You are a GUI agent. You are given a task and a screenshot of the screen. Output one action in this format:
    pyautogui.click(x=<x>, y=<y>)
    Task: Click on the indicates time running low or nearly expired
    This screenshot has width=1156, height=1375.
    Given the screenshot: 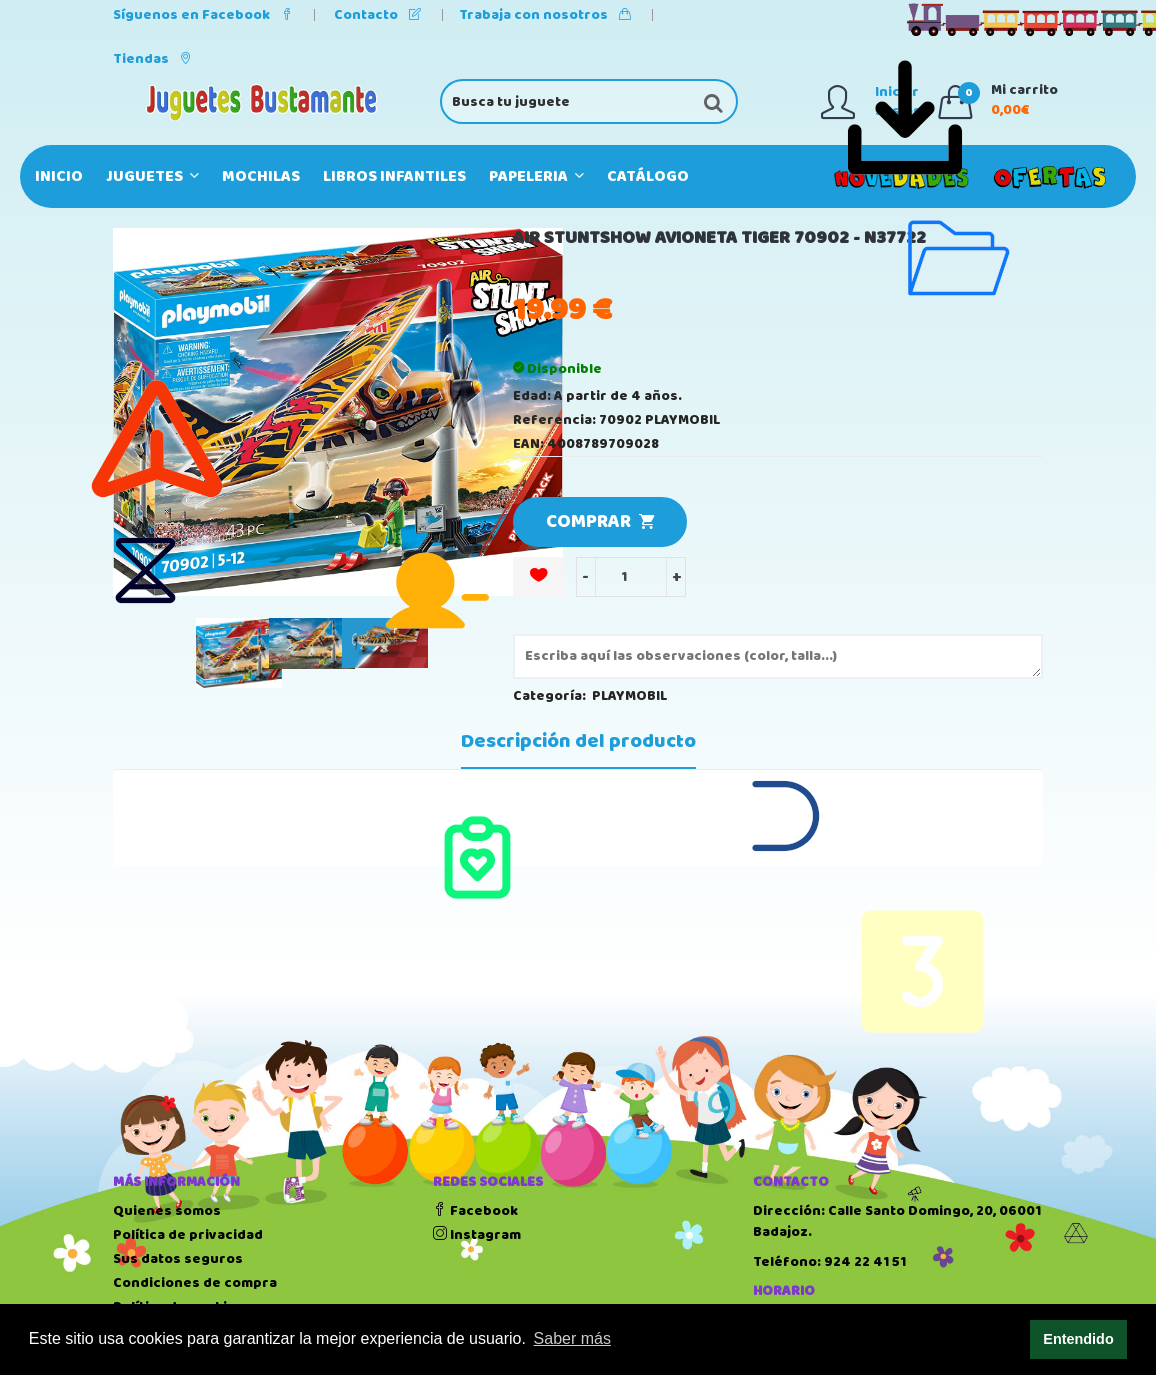 What is the action you would take?
    pyautogui.click(x=145, y=570)
    